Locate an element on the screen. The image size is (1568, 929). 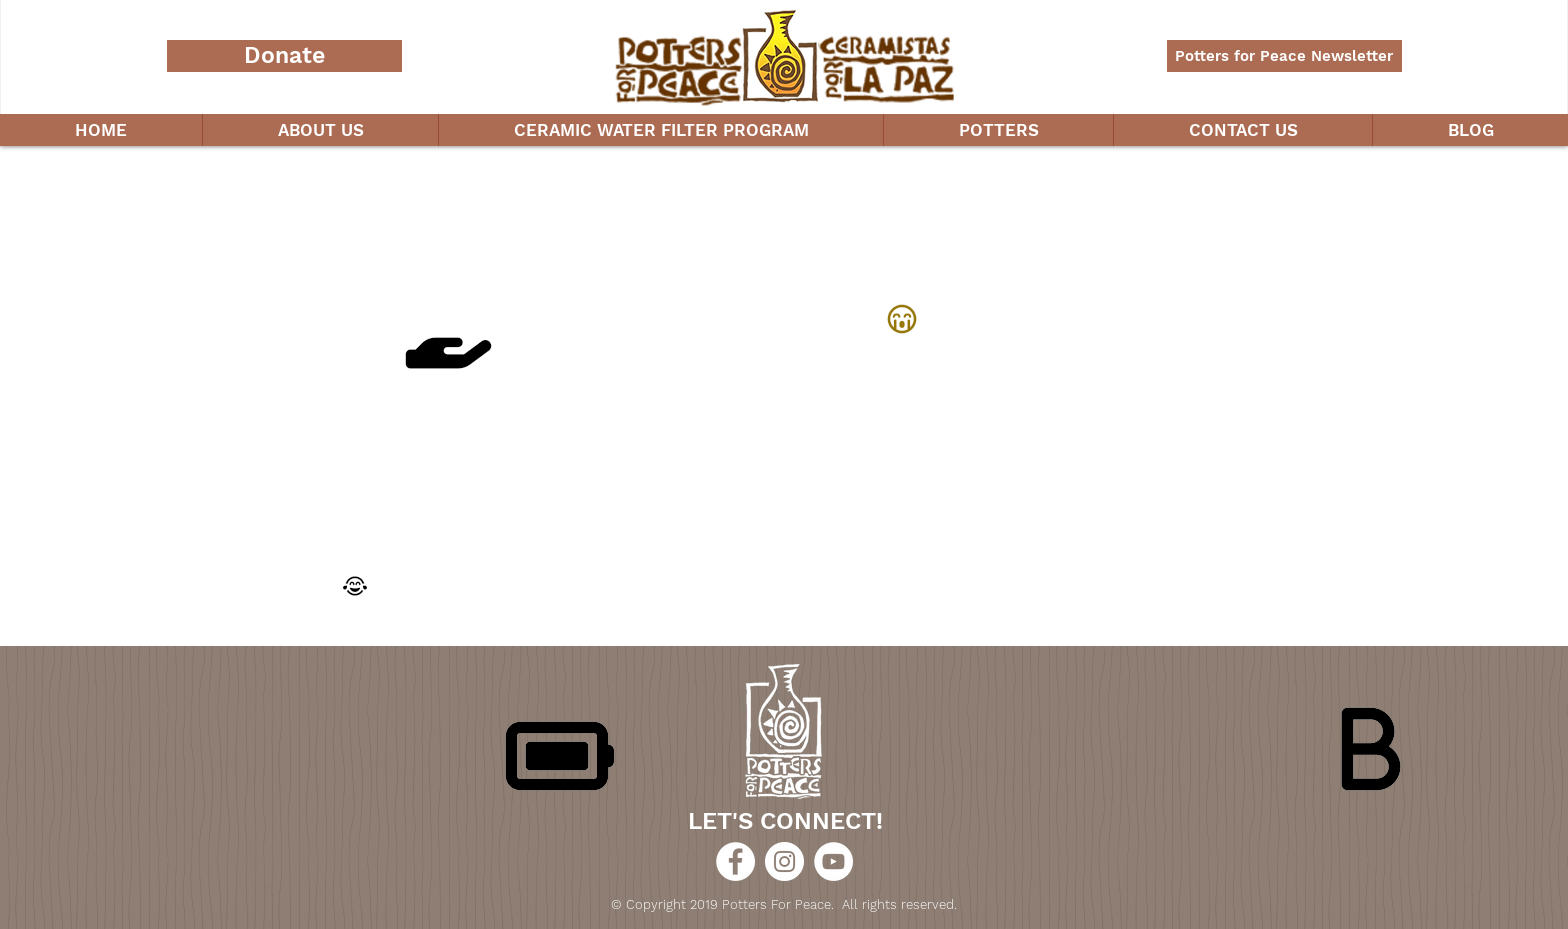
apply bold formatting to selected text is located at coordinates (1371, 749).